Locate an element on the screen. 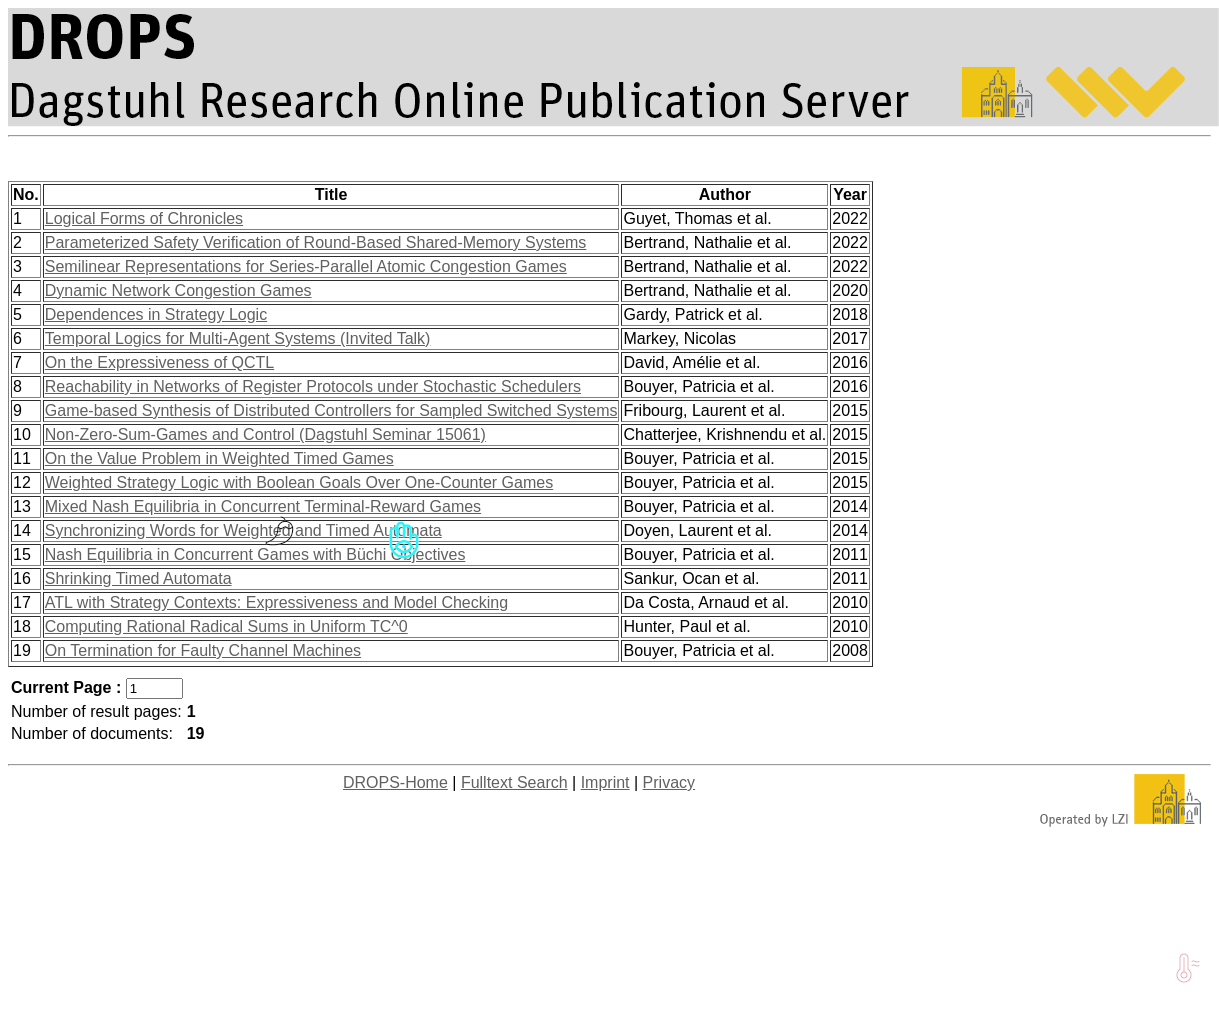 This screenshot has height=1016, width=1219. indicates high temperature or heat warning is located at coordinates (1185, 968).